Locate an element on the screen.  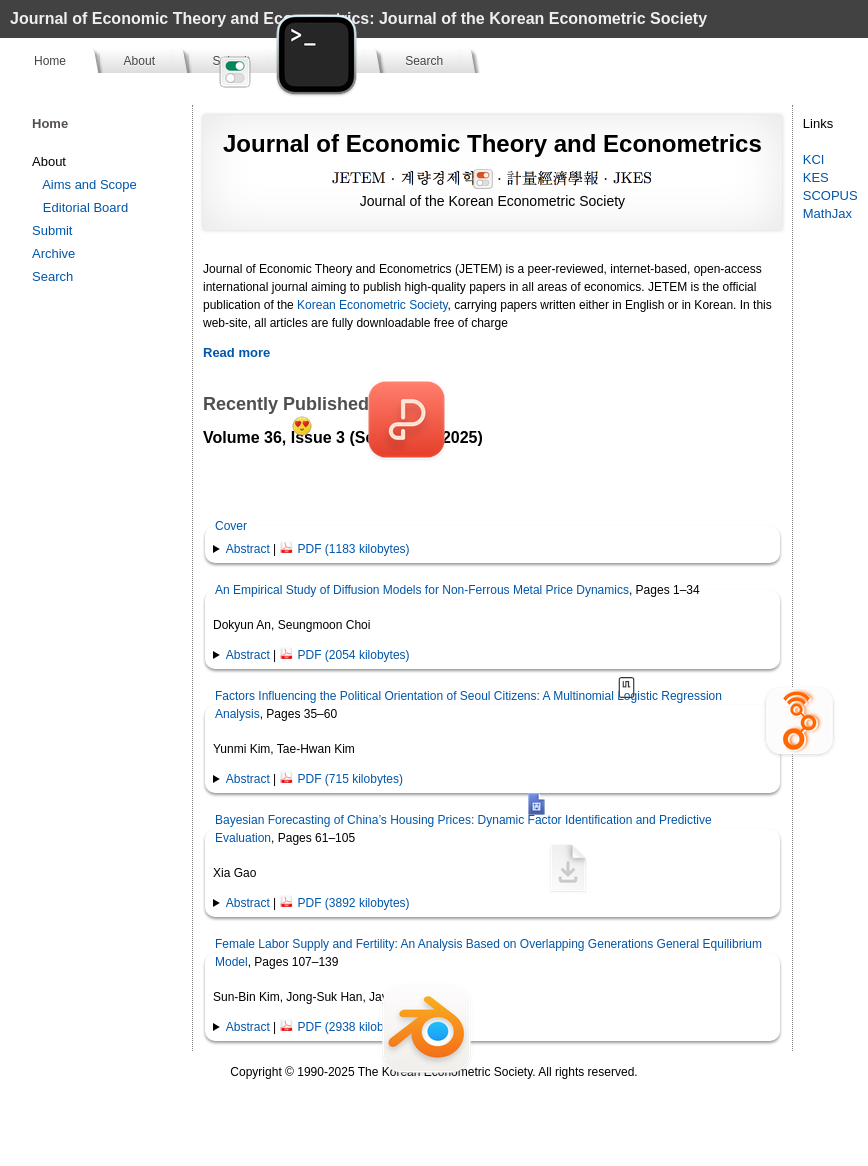
open GNU Radio signal processing application is located at coordinates (799, 721).